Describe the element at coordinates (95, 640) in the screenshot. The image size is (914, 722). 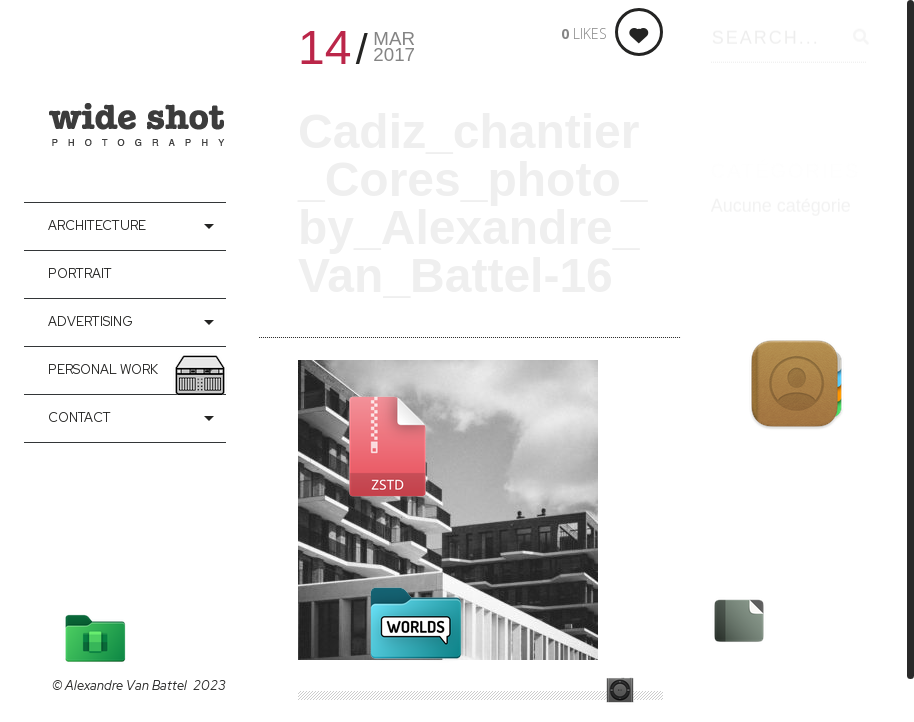
I see `open windows subsystem for android files` at that location.